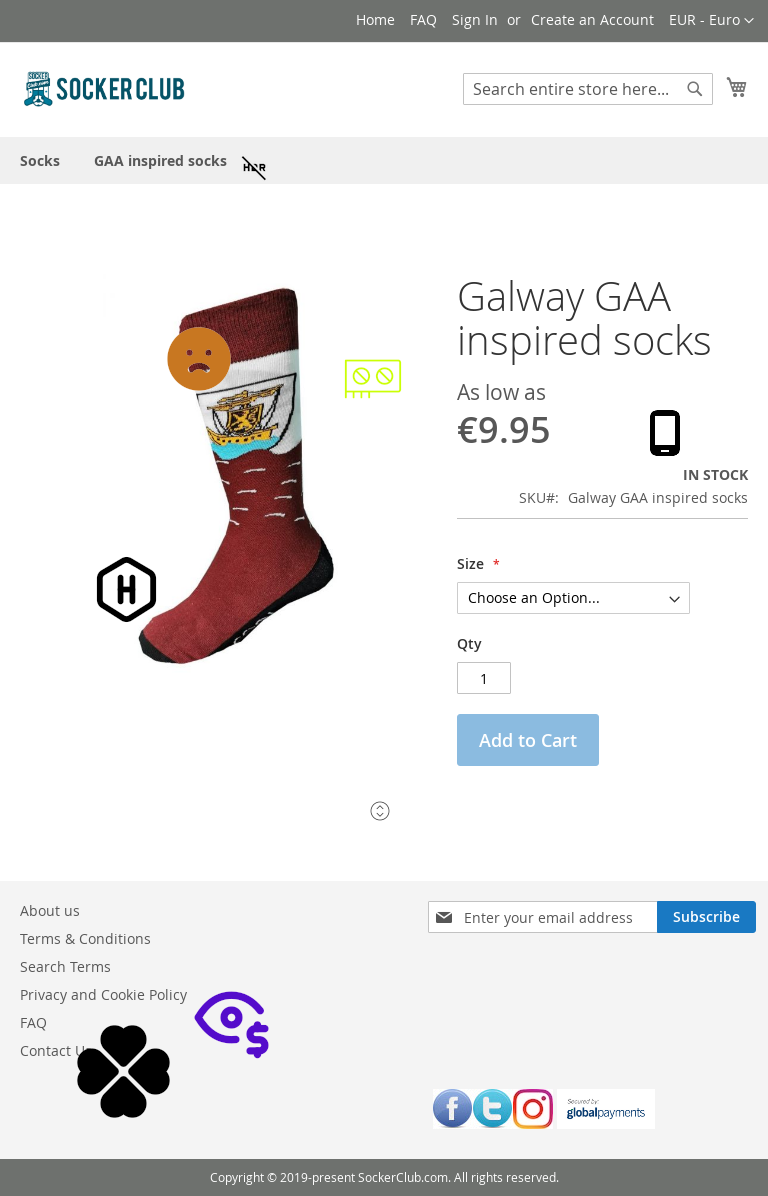  I want to click on view graphics card or GPU information, so click(373, 378).